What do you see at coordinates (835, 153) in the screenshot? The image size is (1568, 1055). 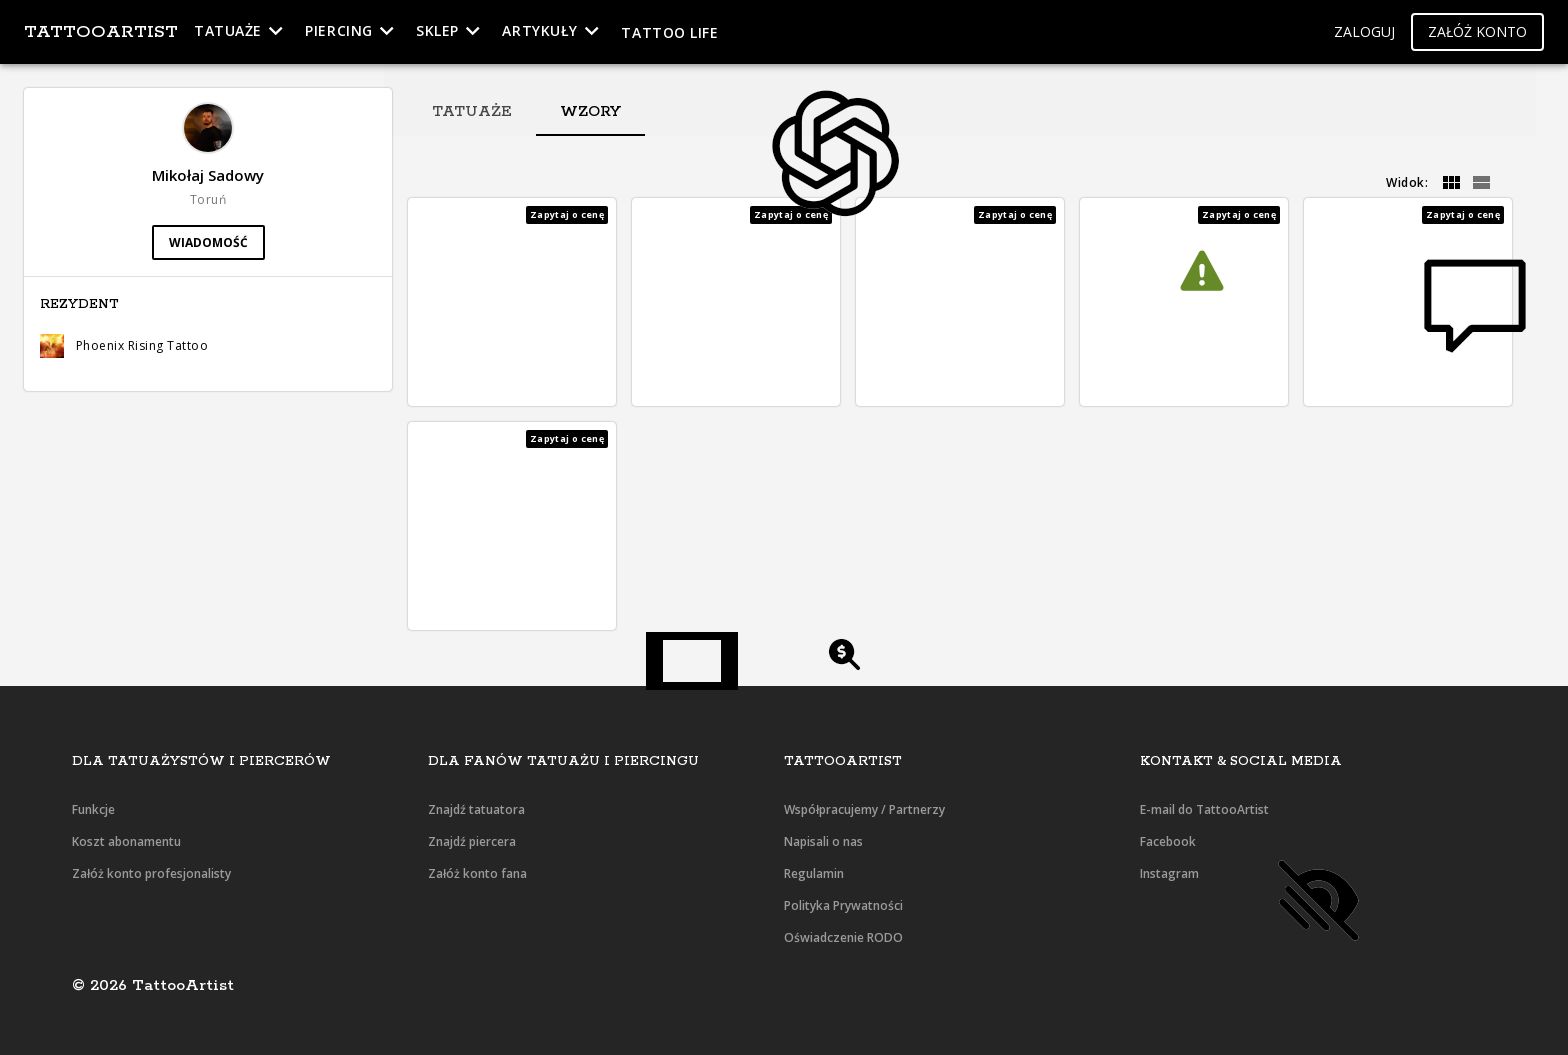 I see `OpenAI logo` at bounding box center [835, 153].